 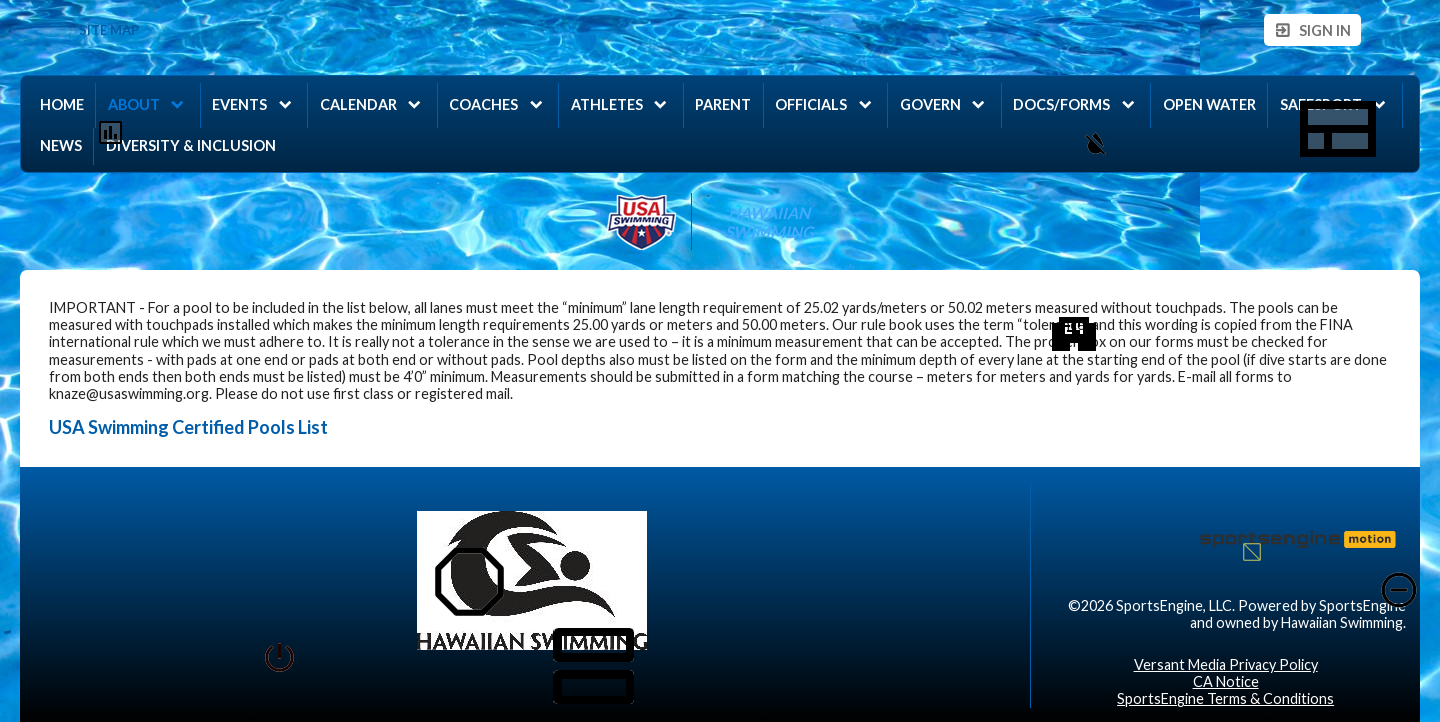 I want to click on view agenda or schedule items, so click(x=596, y=666).